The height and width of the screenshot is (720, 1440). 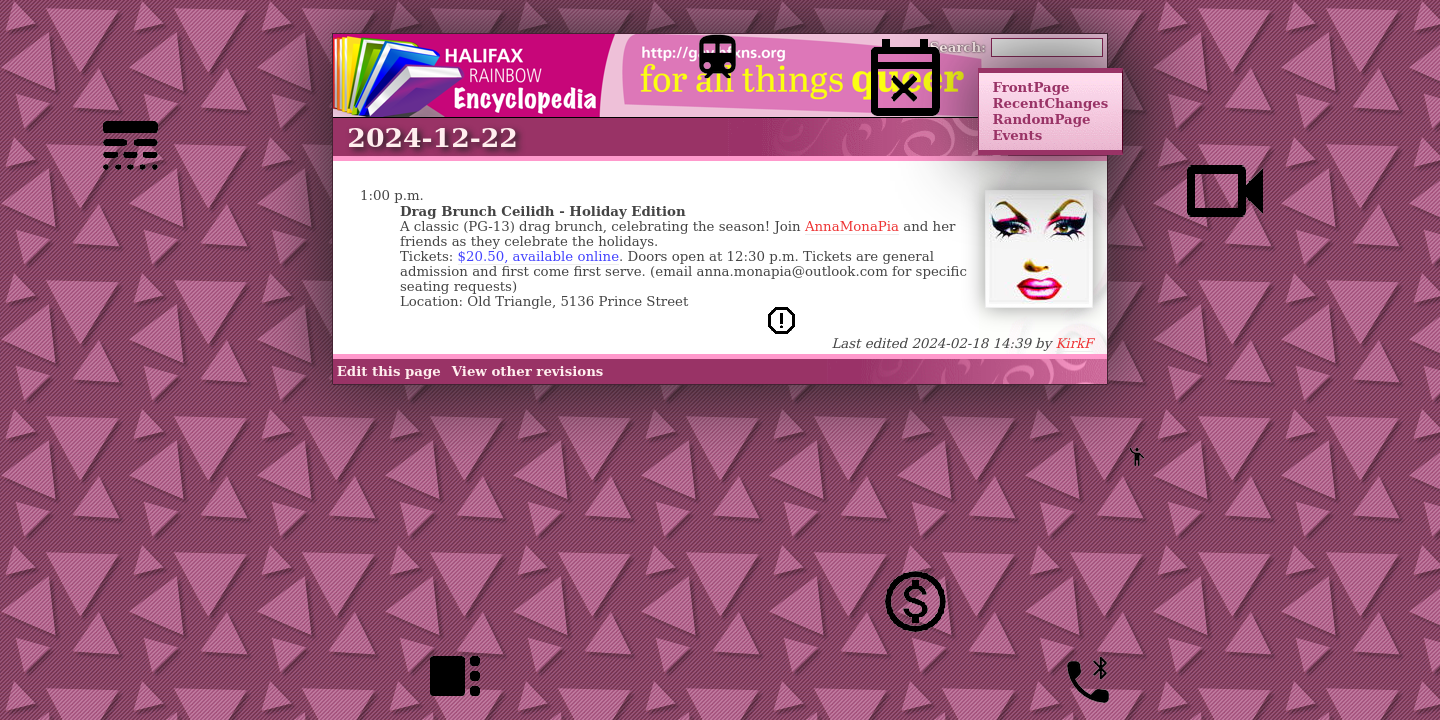 What do you see at coordinates (717, 57) in the screenshot?
I see `view train schedules or routes` at bounding box center [717, 57].